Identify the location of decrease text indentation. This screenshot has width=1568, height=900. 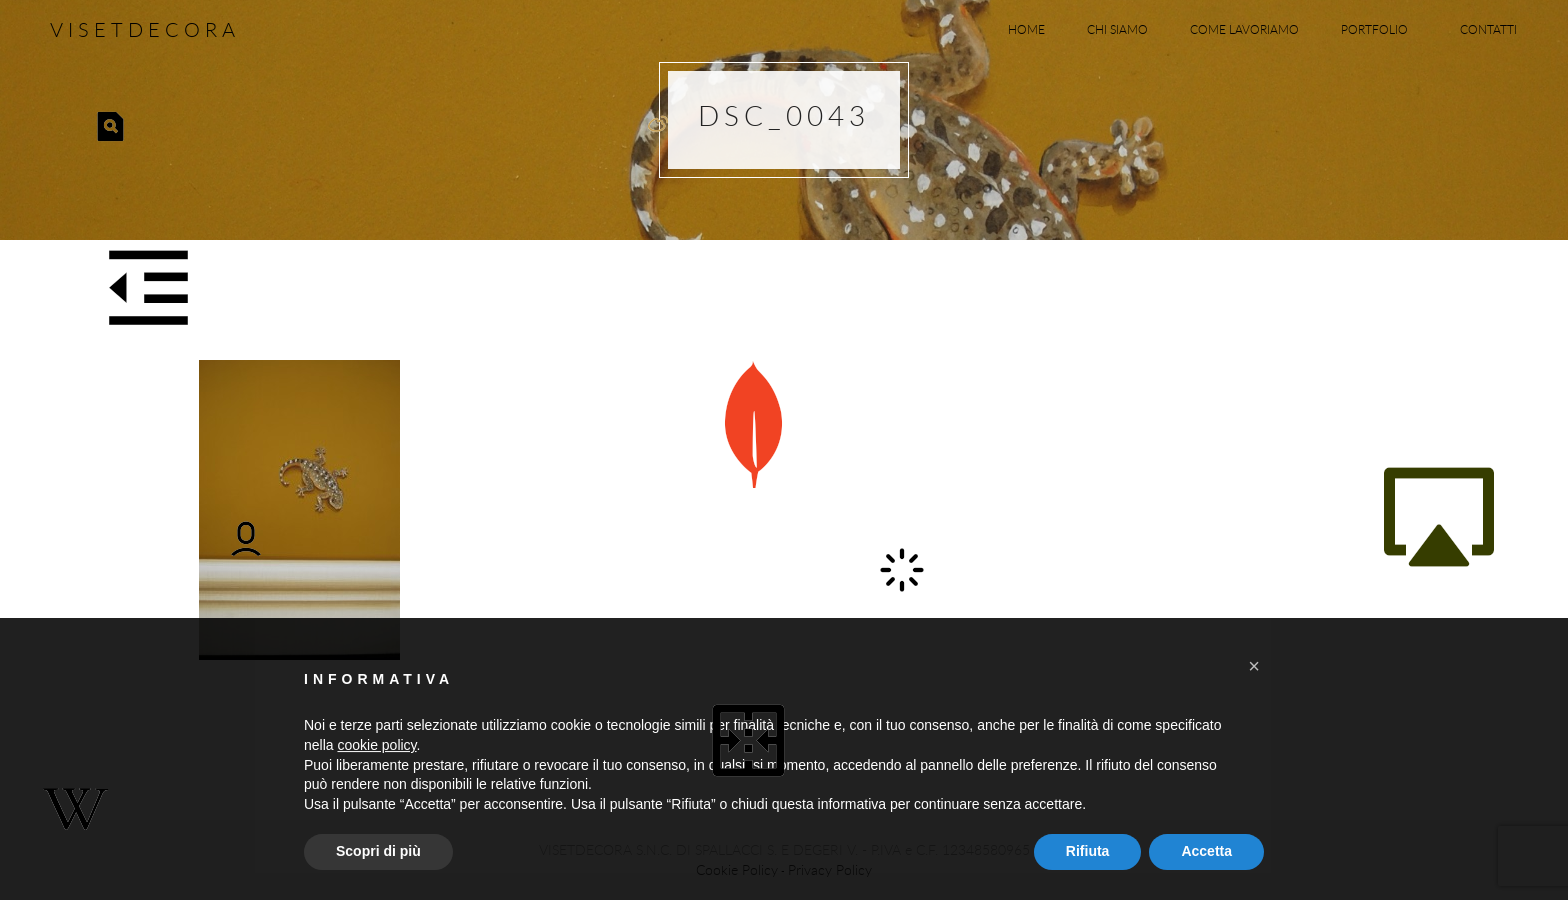
(148, 285).